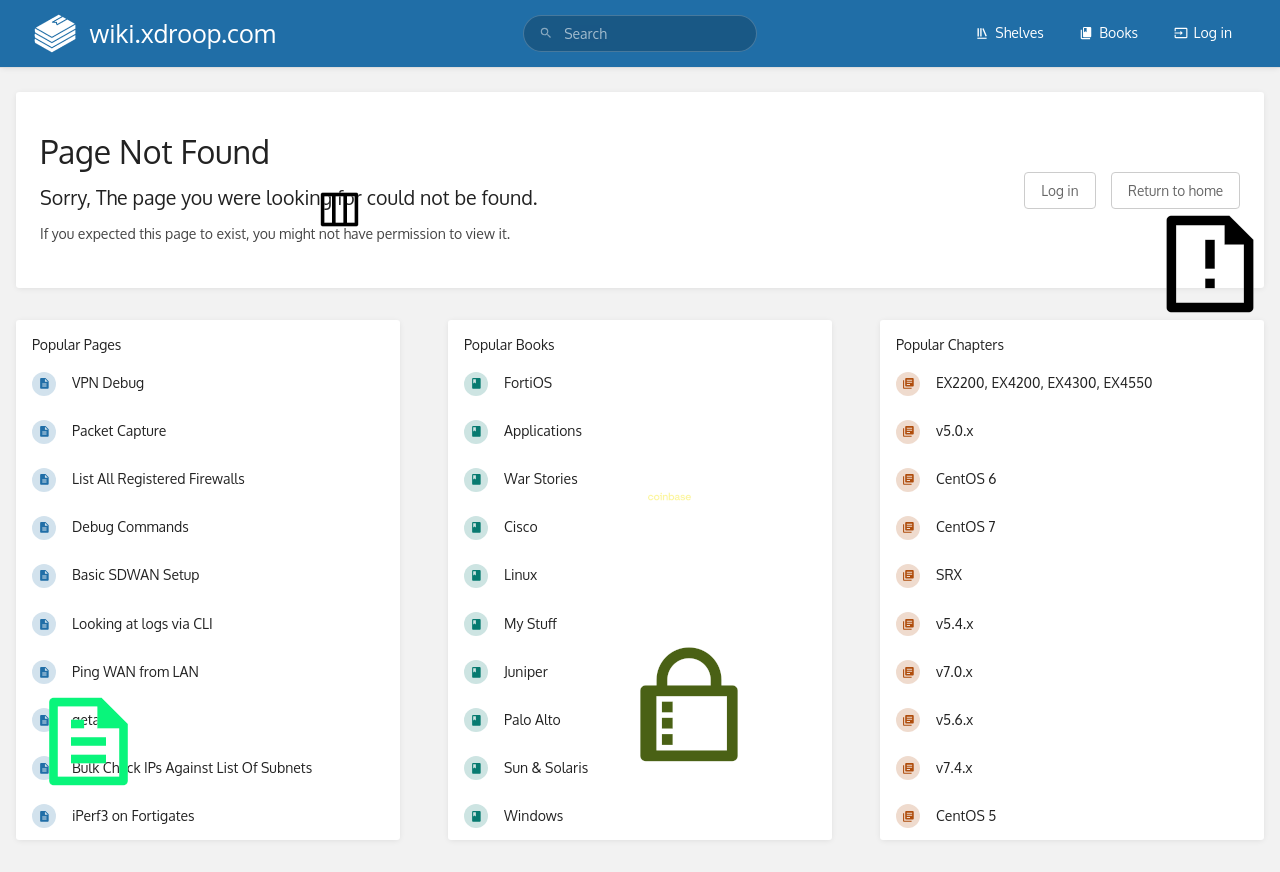  I want to click on view document contents, so click(88, 741).